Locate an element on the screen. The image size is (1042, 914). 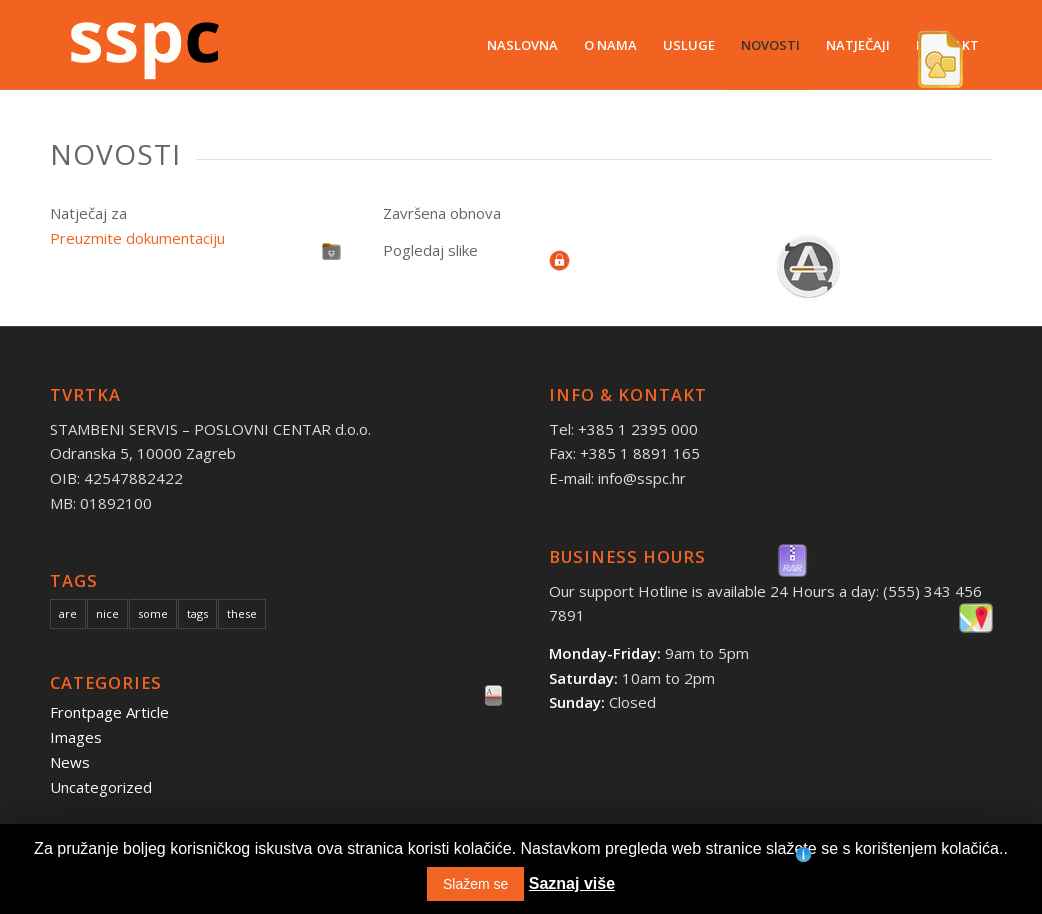
open dropbox synced folder is located at coordinates (331, 251).